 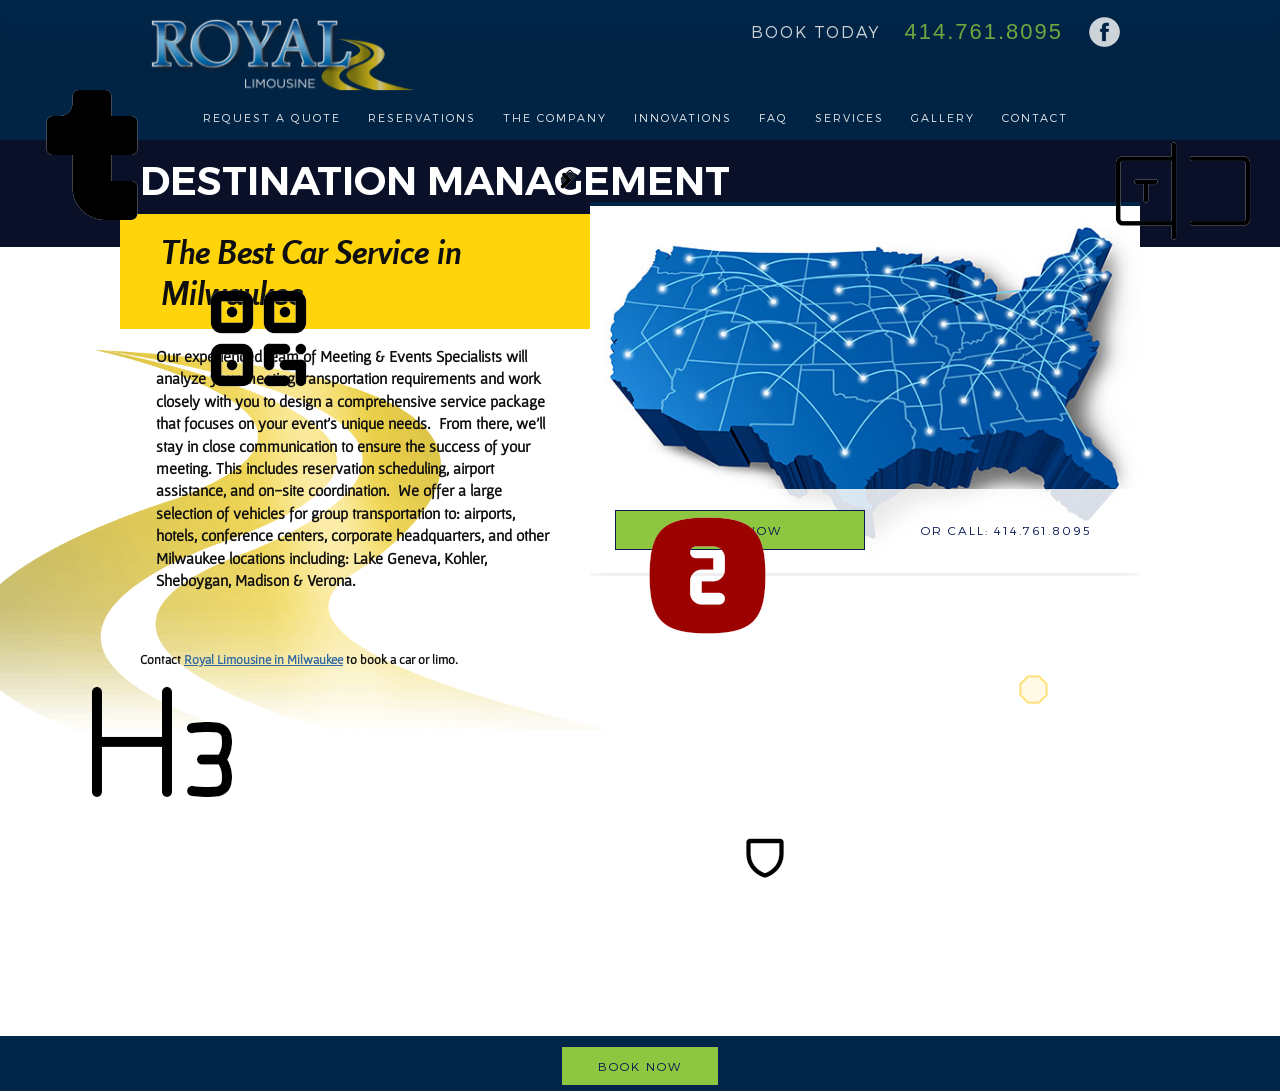 What do you see at coordinates (1183, 191) in the screenshot?
I see `enter text in a form field` at bounding box center [1183, 191].